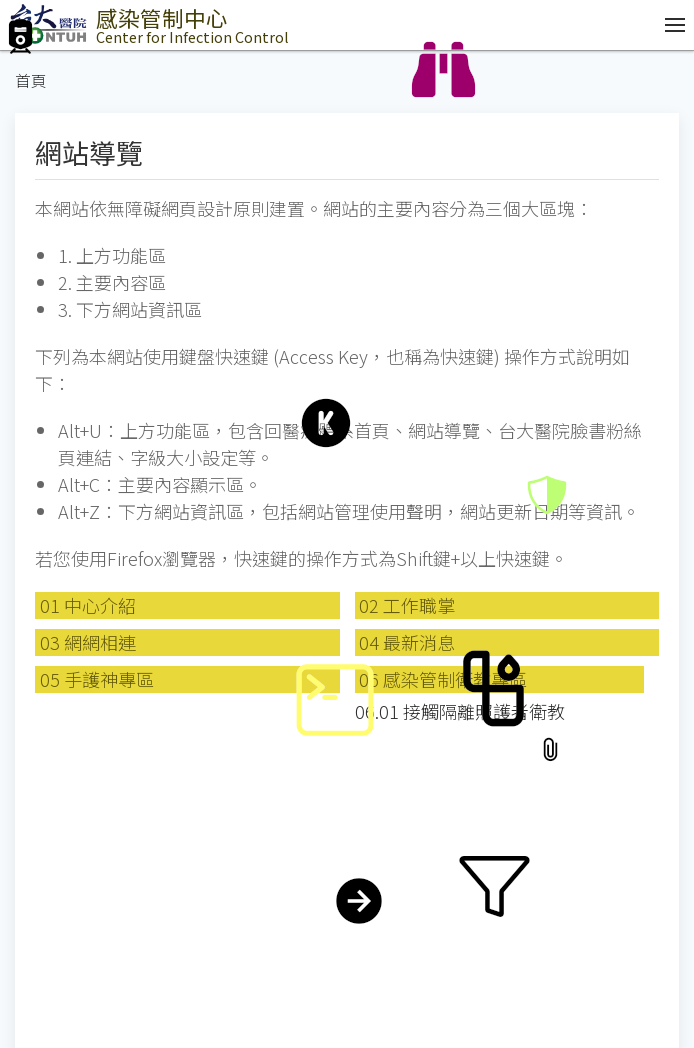  I want to click on indicates a keyboard shortcut or hotkey, so click(326, 423).